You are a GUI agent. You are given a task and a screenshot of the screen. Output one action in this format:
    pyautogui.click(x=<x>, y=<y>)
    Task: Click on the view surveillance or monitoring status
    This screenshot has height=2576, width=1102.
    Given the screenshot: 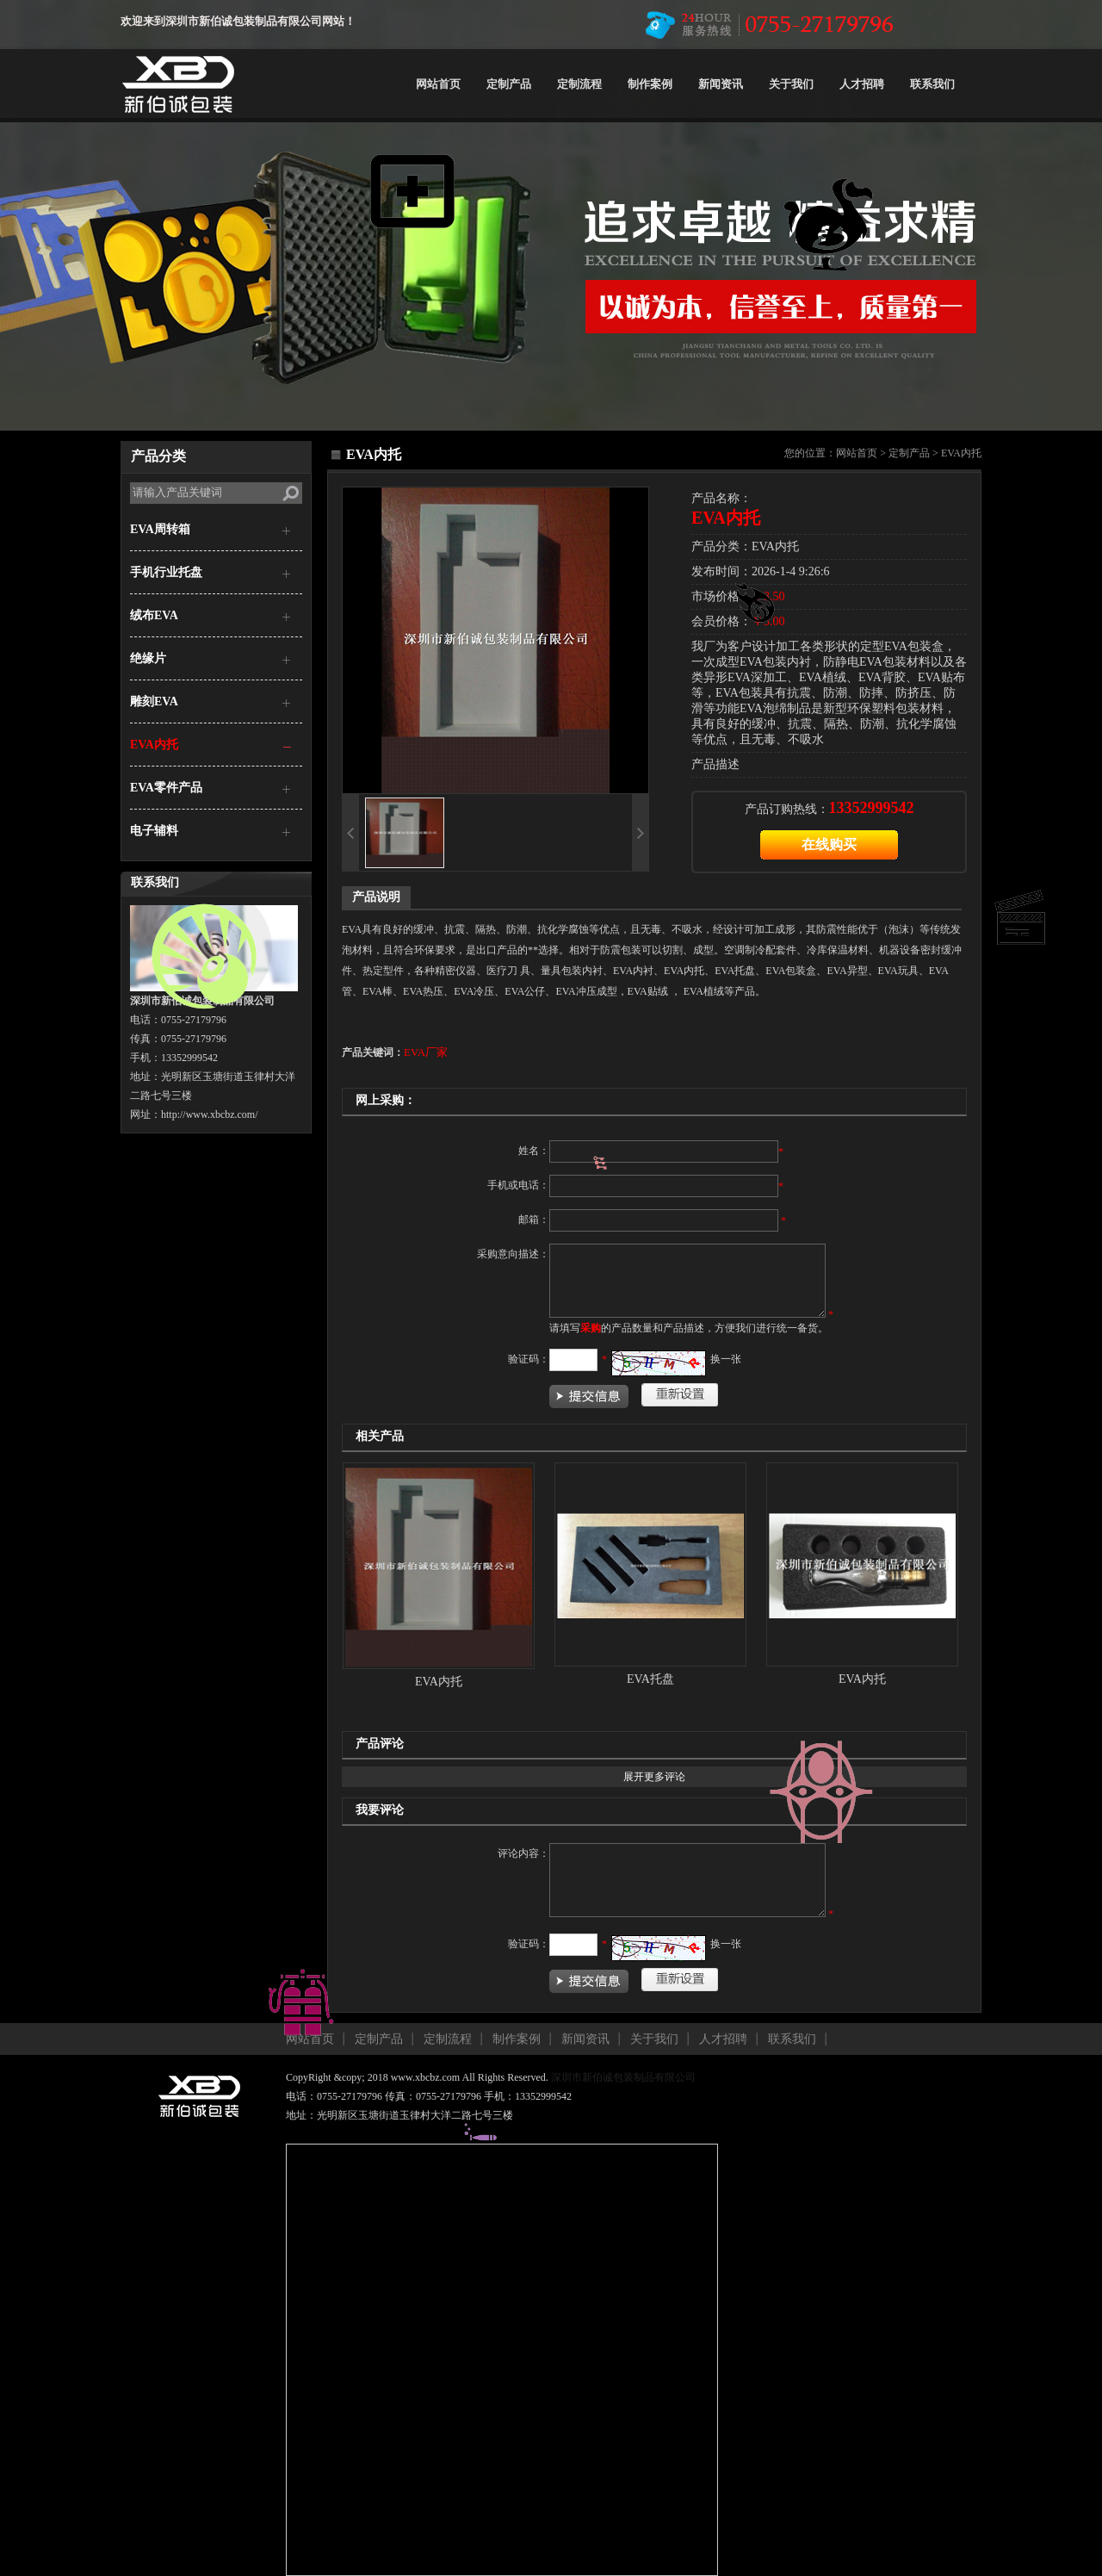 What is the action you would take?
    pyautogui.click(x=204, y=956)
    